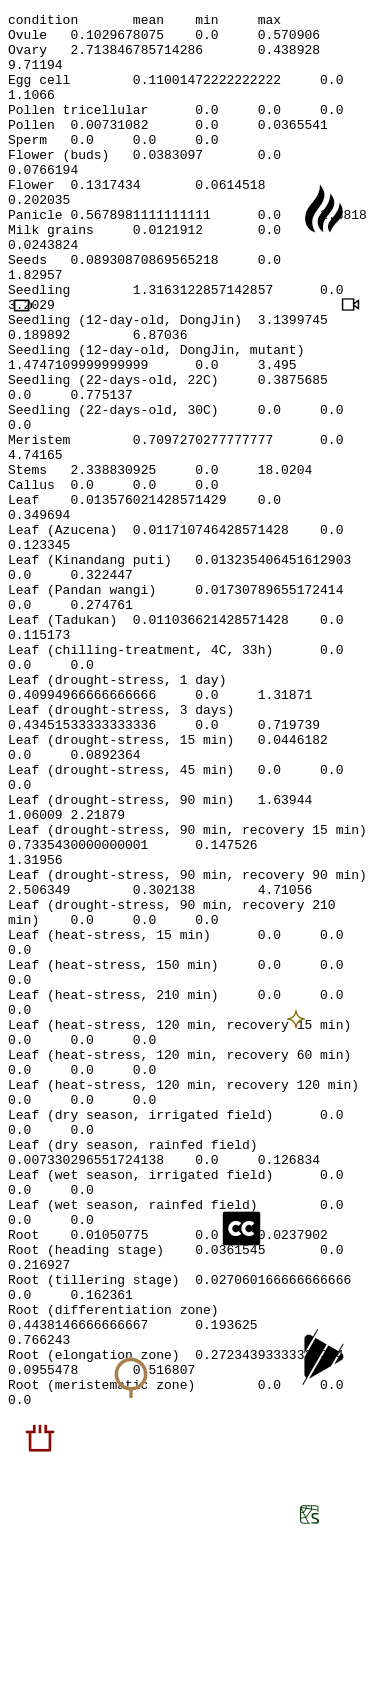 The height and width of the screenshot is (1700, 375). I want to click on turn on camera for video call, so click(350, 304).